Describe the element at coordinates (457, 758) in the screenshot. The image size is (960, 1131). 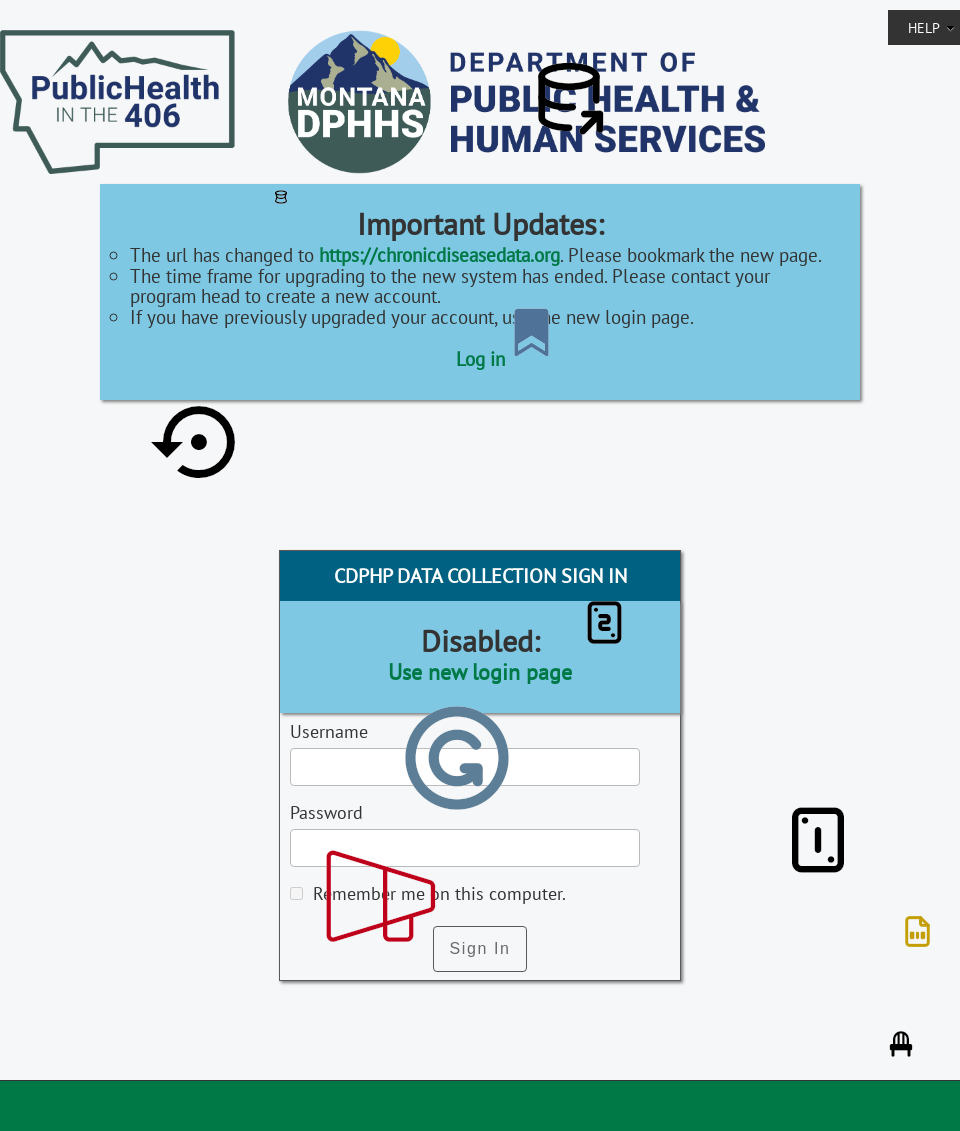
I see `open Grammarly writing assistant` at that location.